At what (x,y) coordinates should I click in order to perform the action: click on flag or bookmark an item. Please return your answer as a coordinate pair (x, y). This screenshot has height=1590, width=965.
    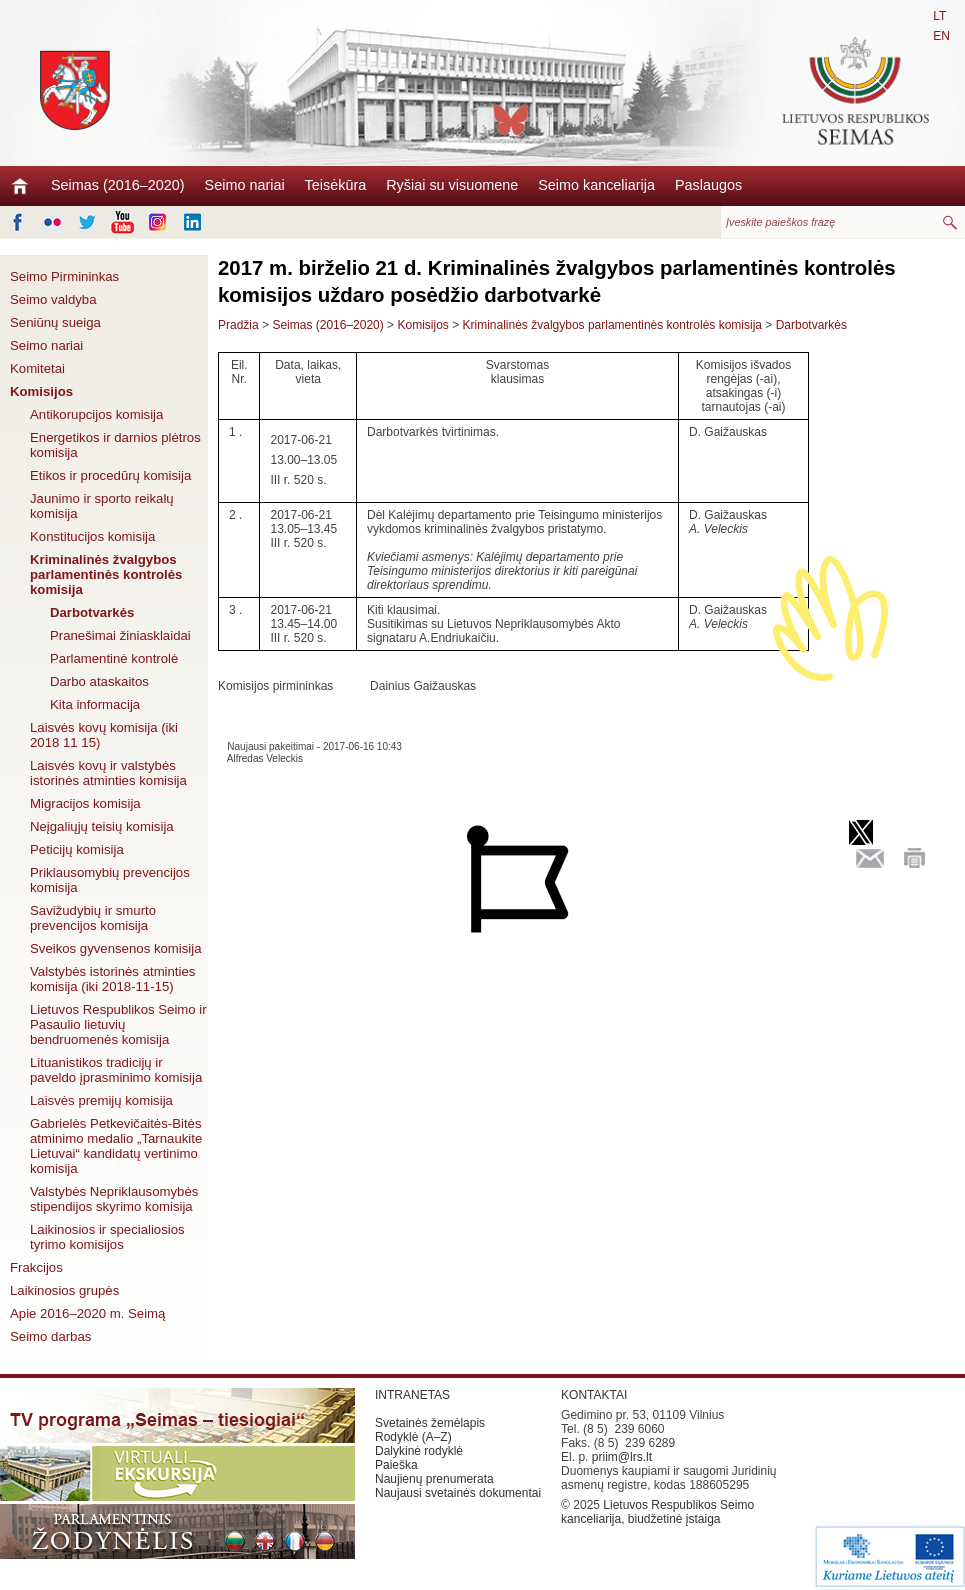
    Looking at the image, I should click on (518, 879).